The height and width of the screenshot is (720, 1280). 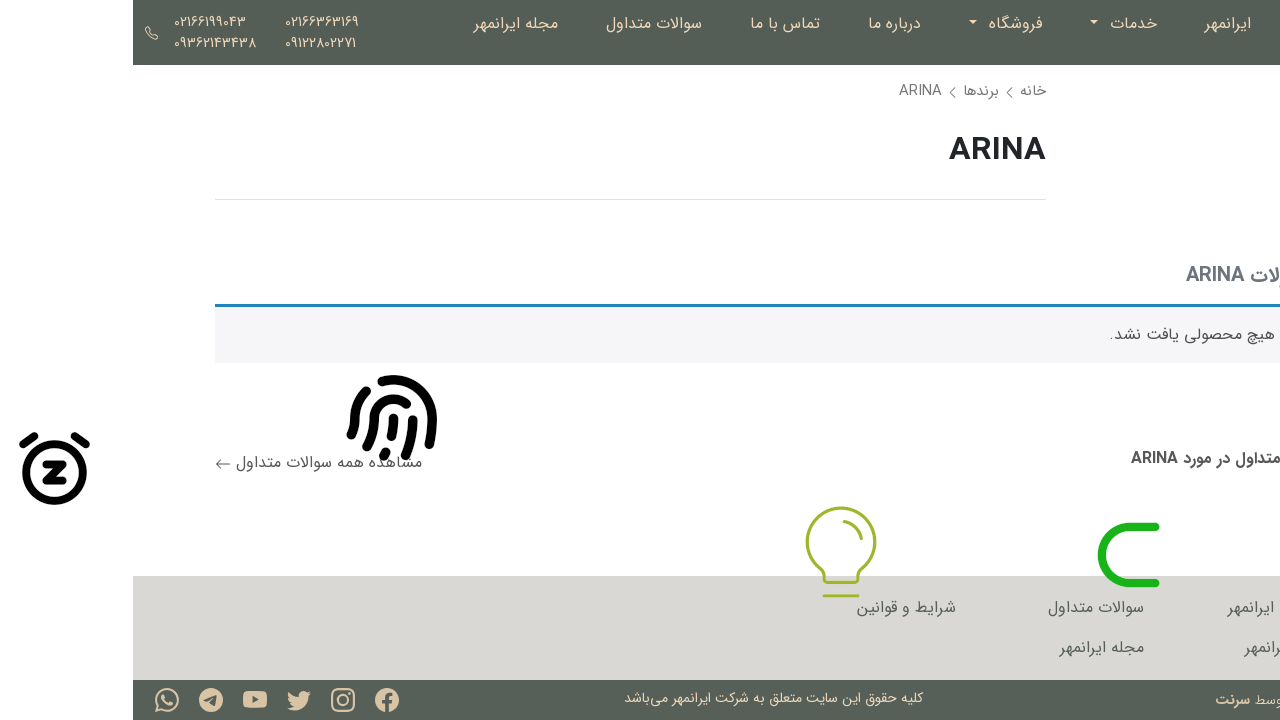 I want to click on snooze an active alarm, so click(x=54, y=468).